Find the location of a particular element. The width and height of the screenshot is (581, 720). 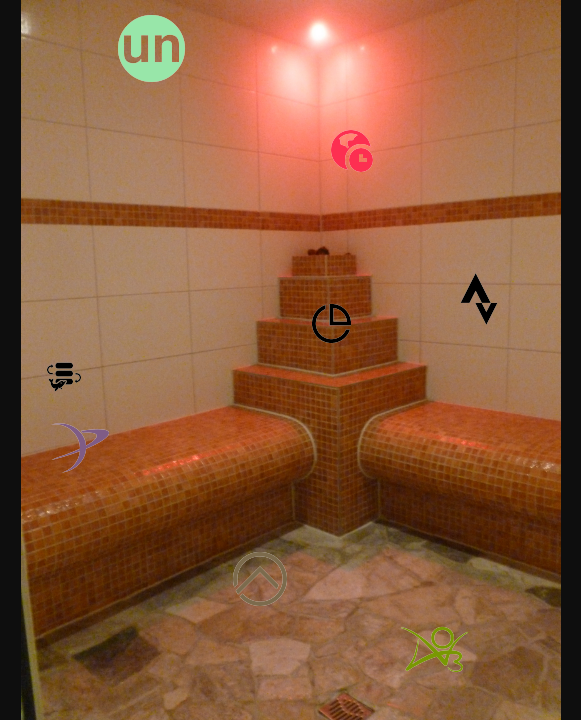

view analytics or statistics is located at coordinates (331, 323).